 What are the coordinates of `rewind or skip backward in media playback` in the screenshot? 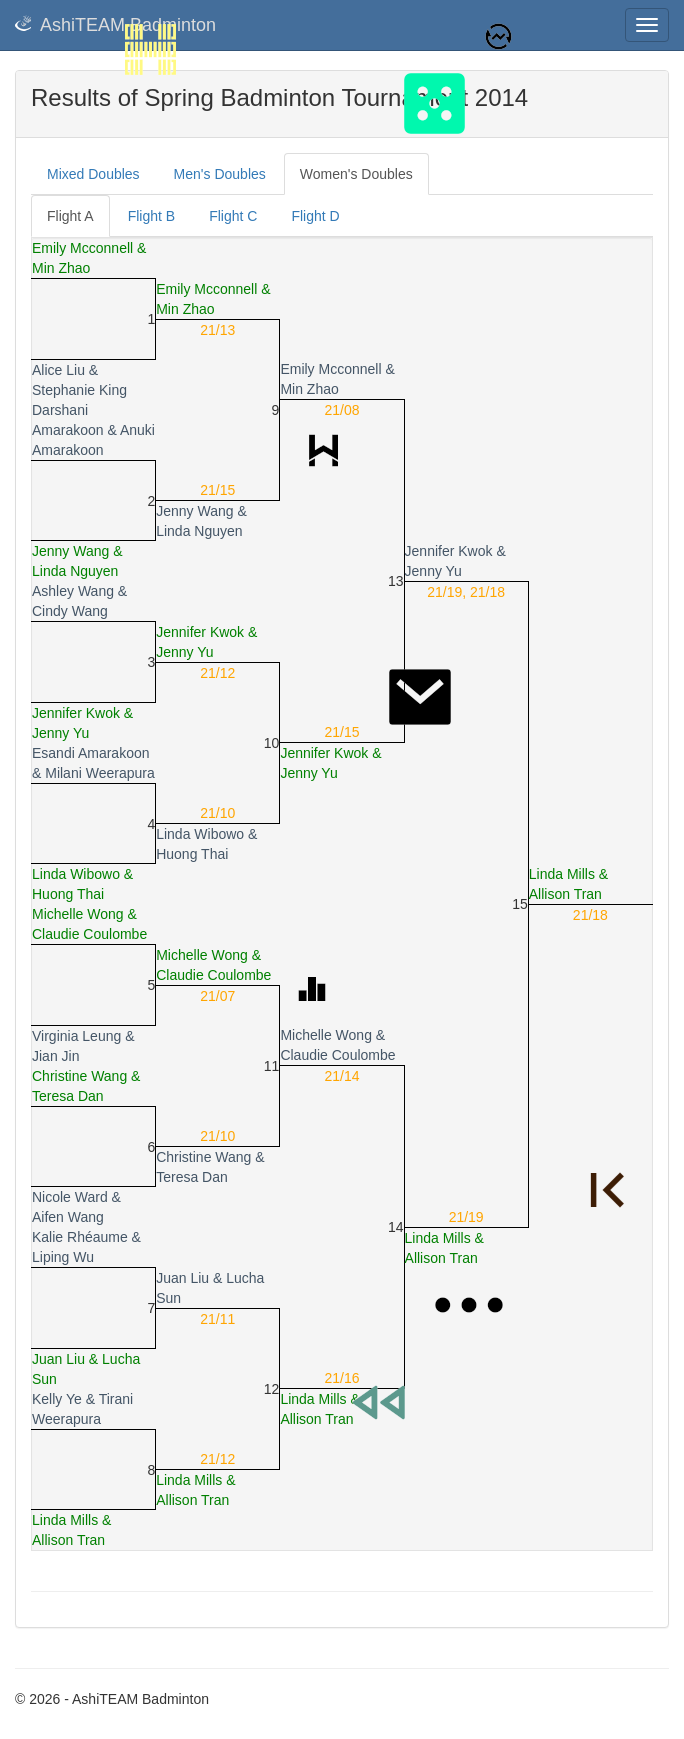 It's located at (380, 1402).